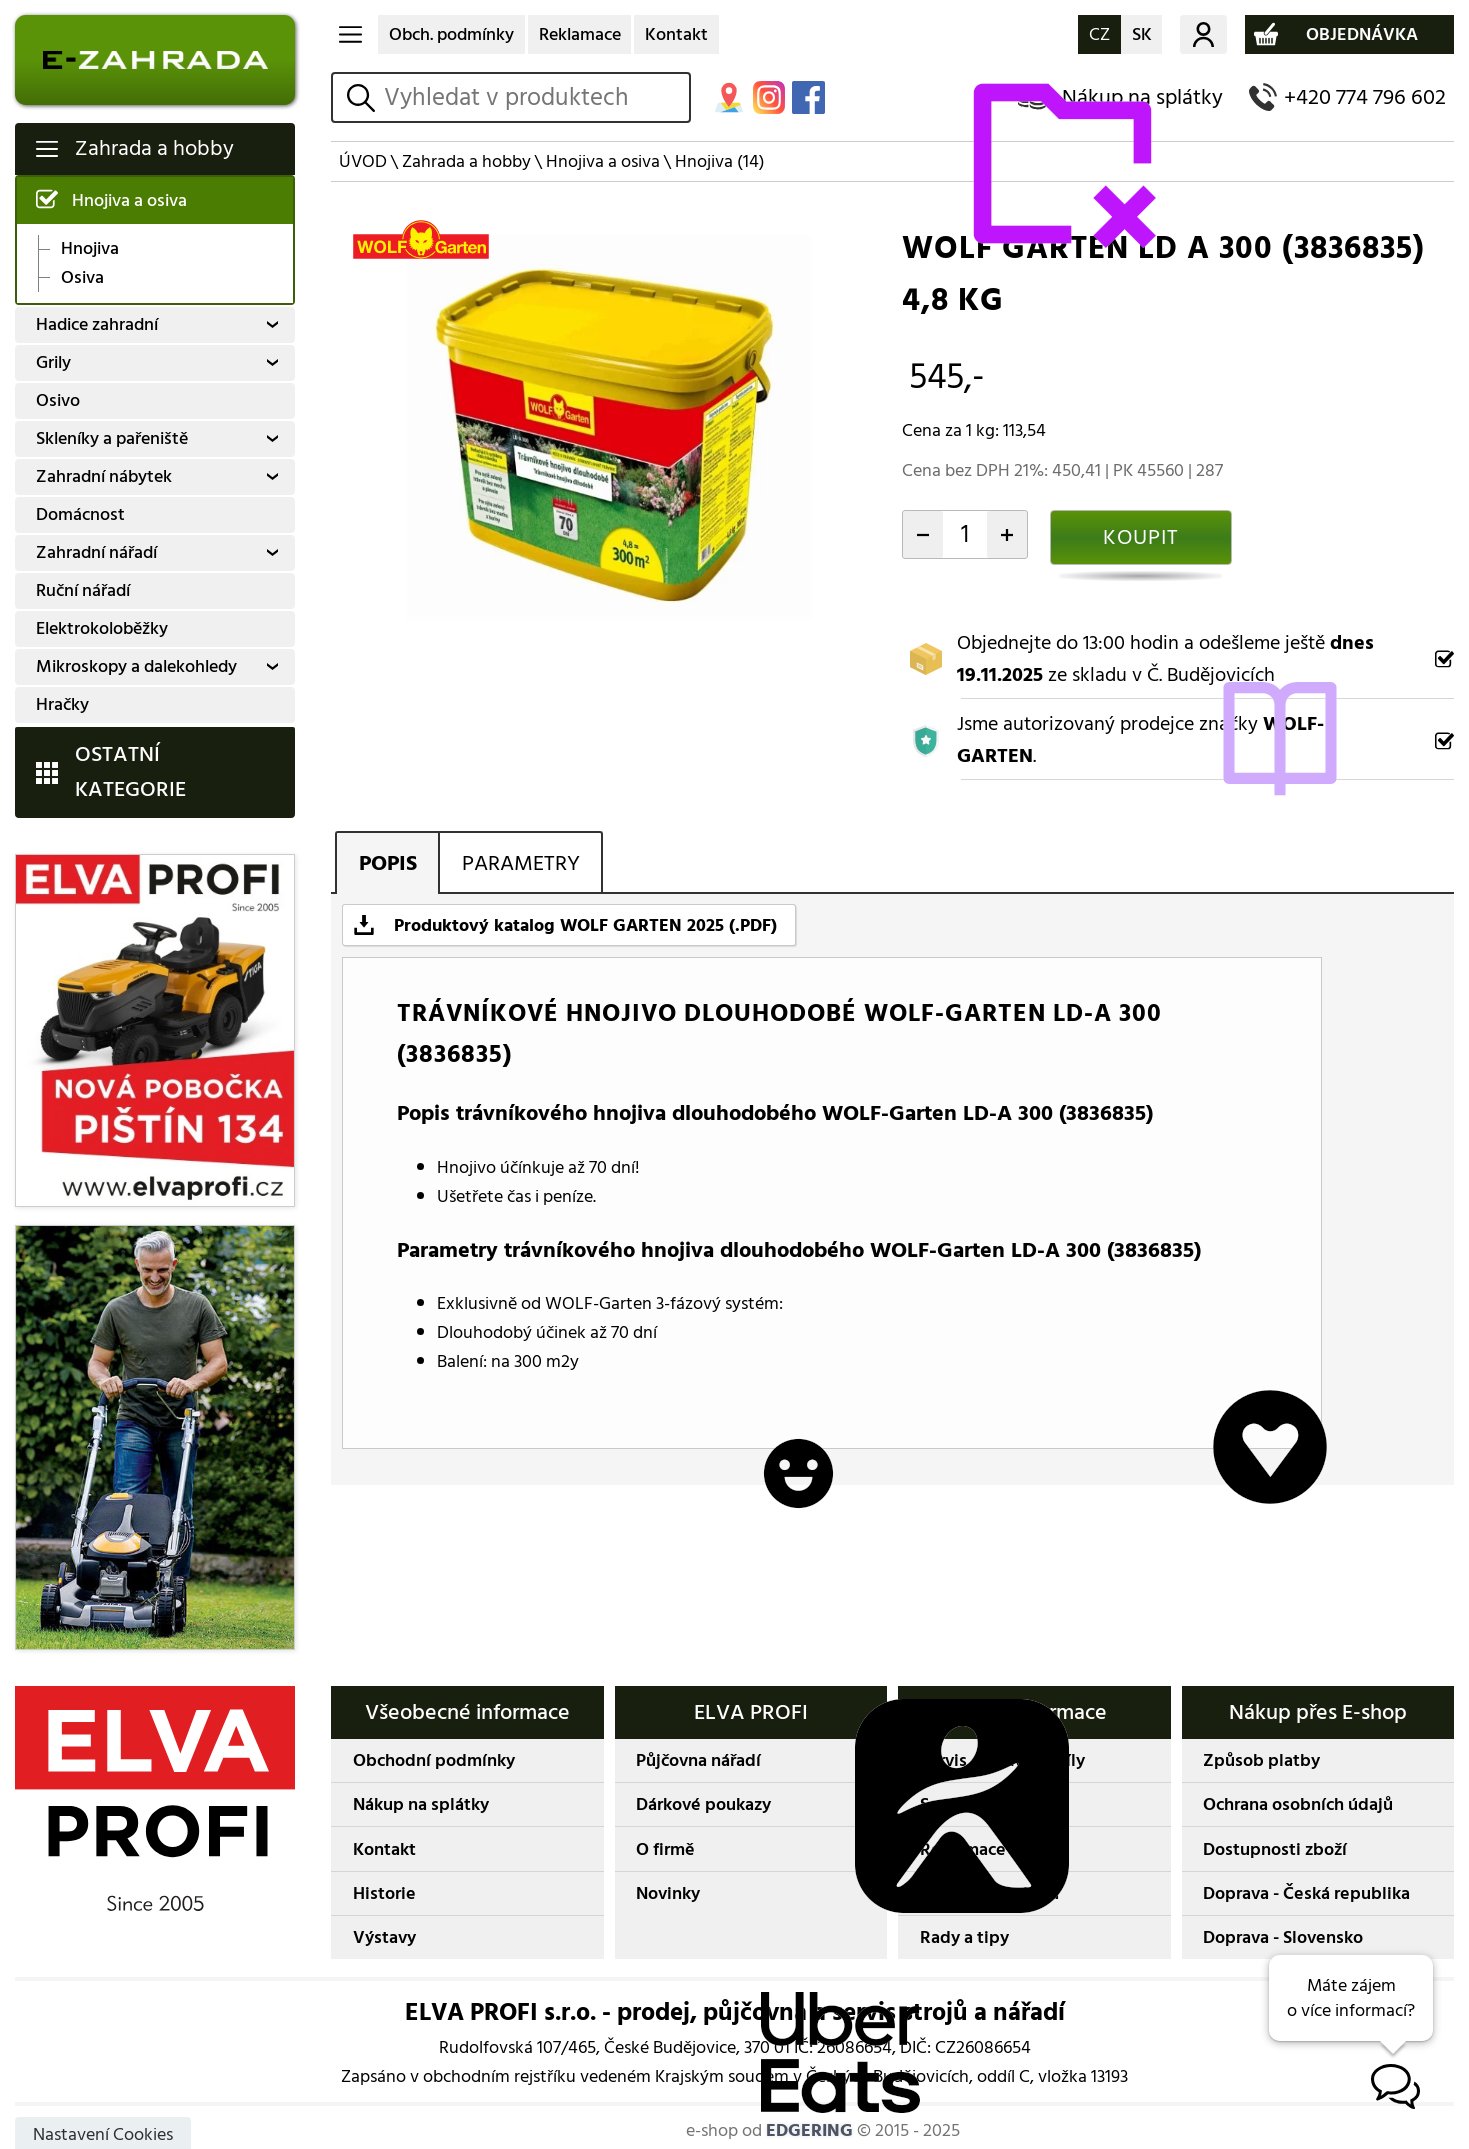  What do you see at coordinates (1270, 1447) in the screenshot?
I see `gratipay logo - a platform for recurring donations and tips` at bounding box center [1270, 1447].